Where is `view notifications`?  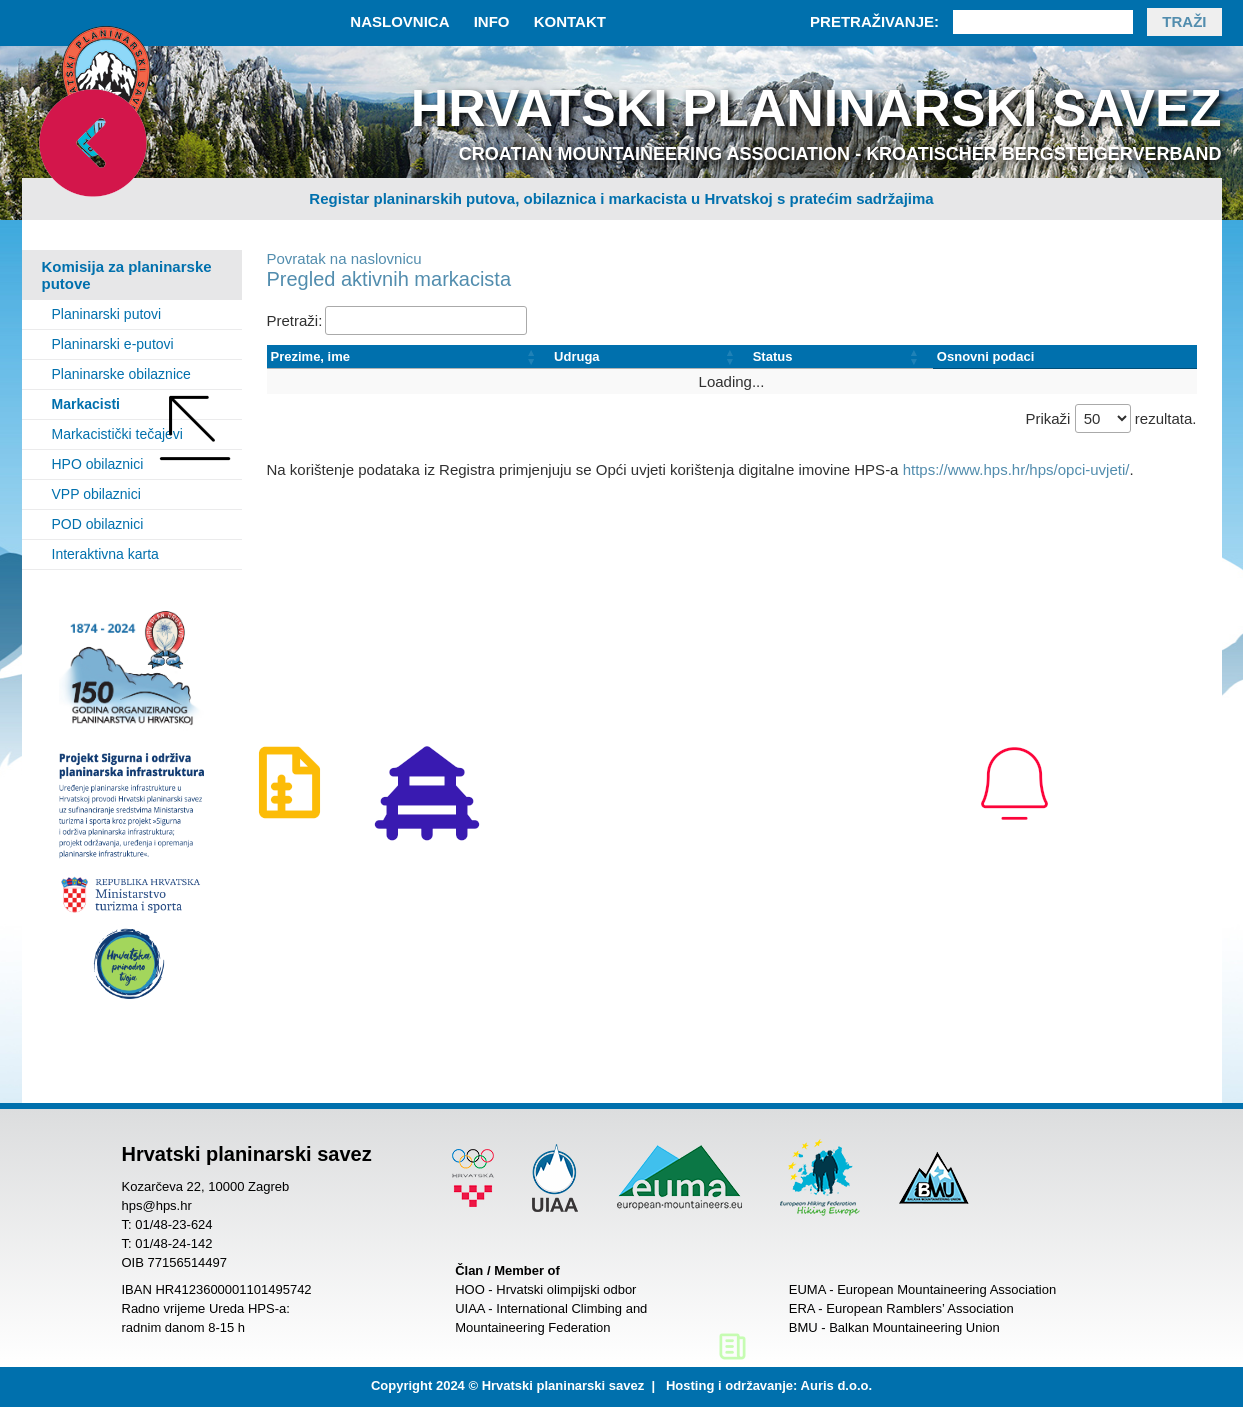 view notifications is located at coordinates (1014, 783).